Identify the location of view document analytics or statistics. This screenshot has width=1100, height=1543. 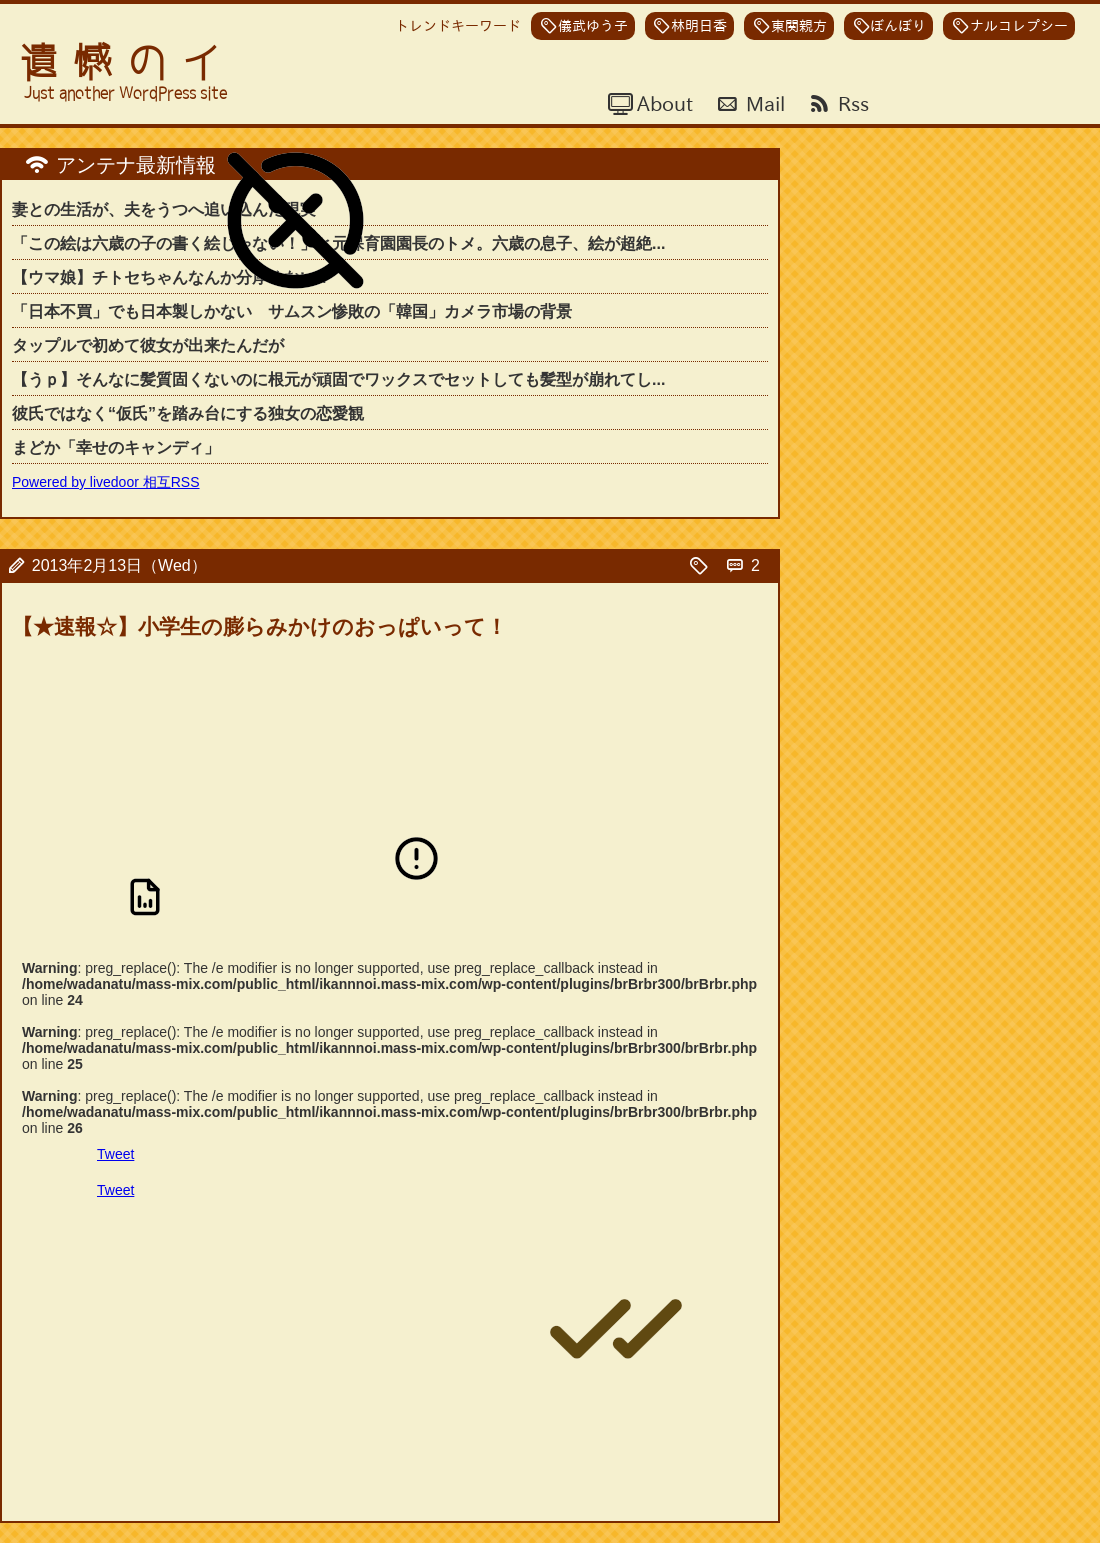
(145, 897).